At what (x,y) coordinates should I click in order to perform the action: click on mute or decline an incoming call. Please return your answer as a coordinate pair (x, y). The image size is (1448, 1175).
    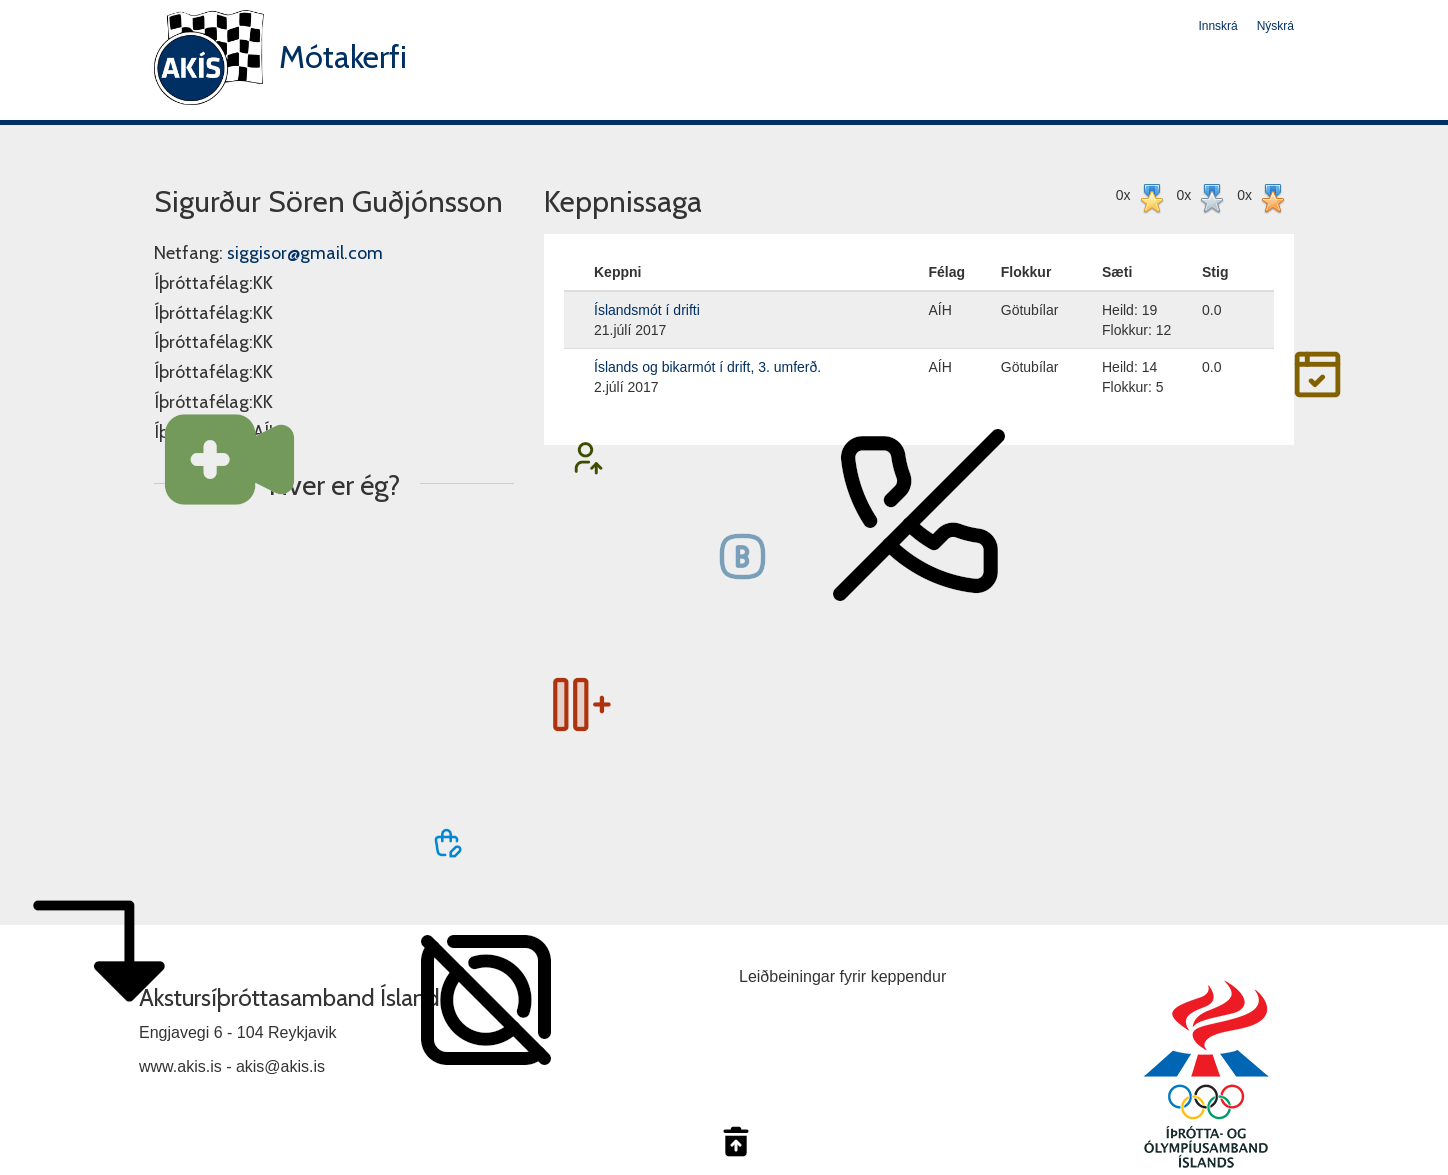
    Looking at the image, I should click on (919, 515).